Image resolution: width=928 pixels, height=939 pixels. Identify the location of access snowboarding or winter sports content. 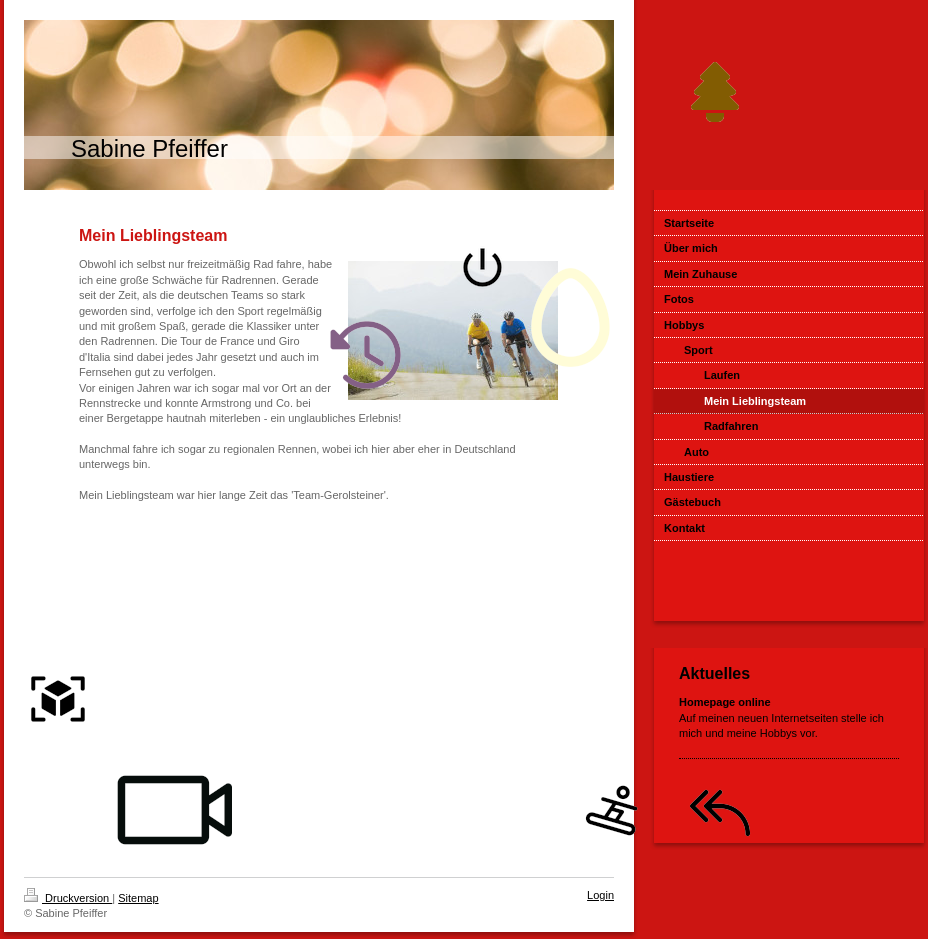
(614, 810).